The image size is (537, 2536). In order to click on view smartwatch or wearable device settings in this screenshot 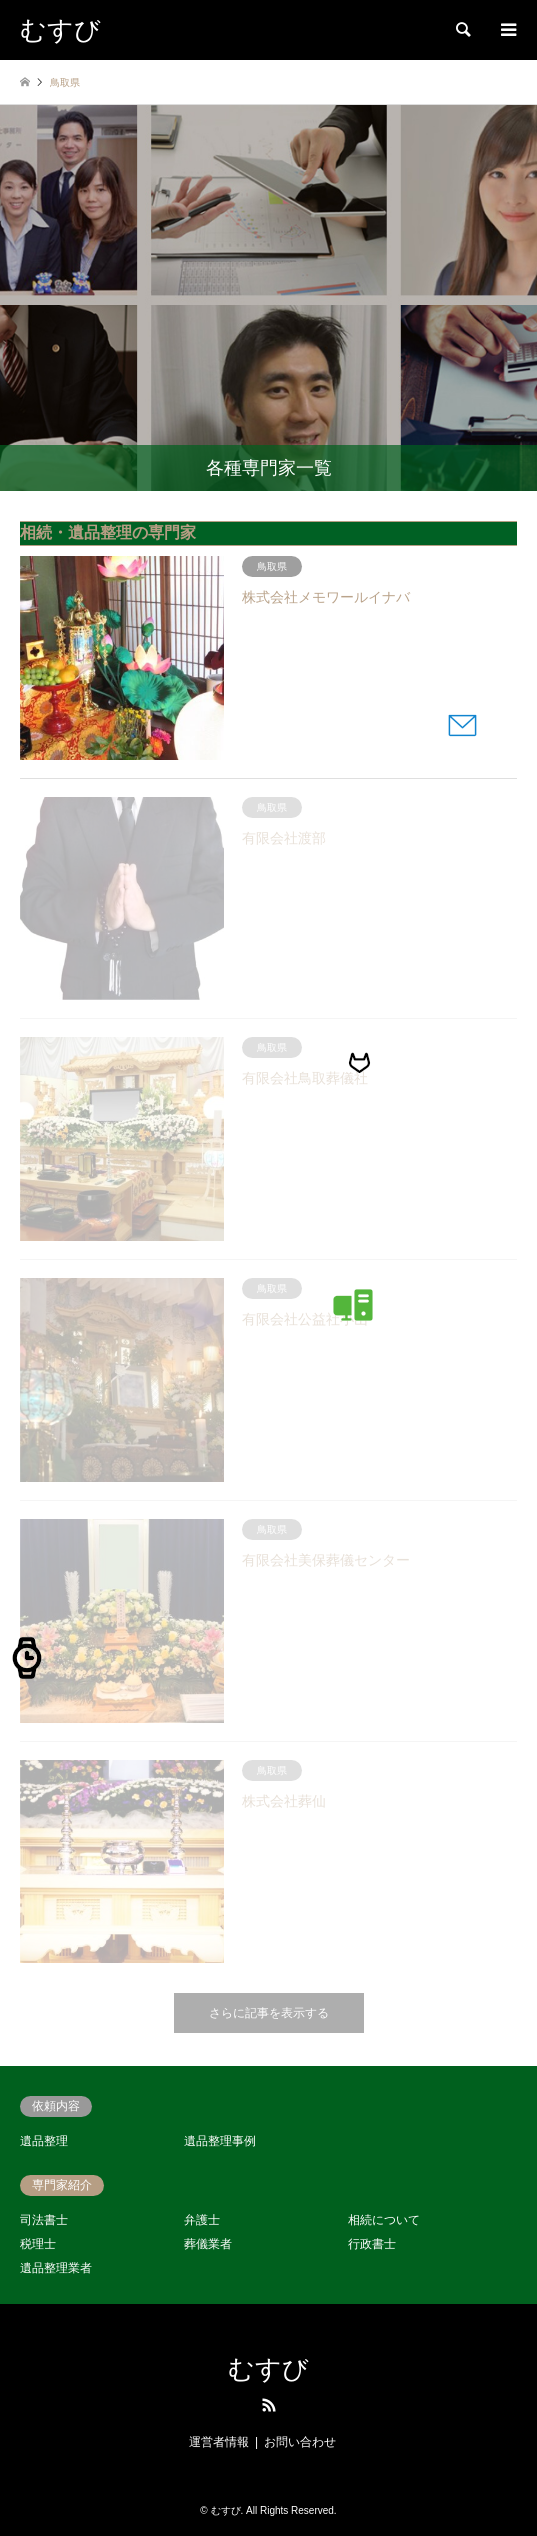, I will do `click(27, 1658)`.